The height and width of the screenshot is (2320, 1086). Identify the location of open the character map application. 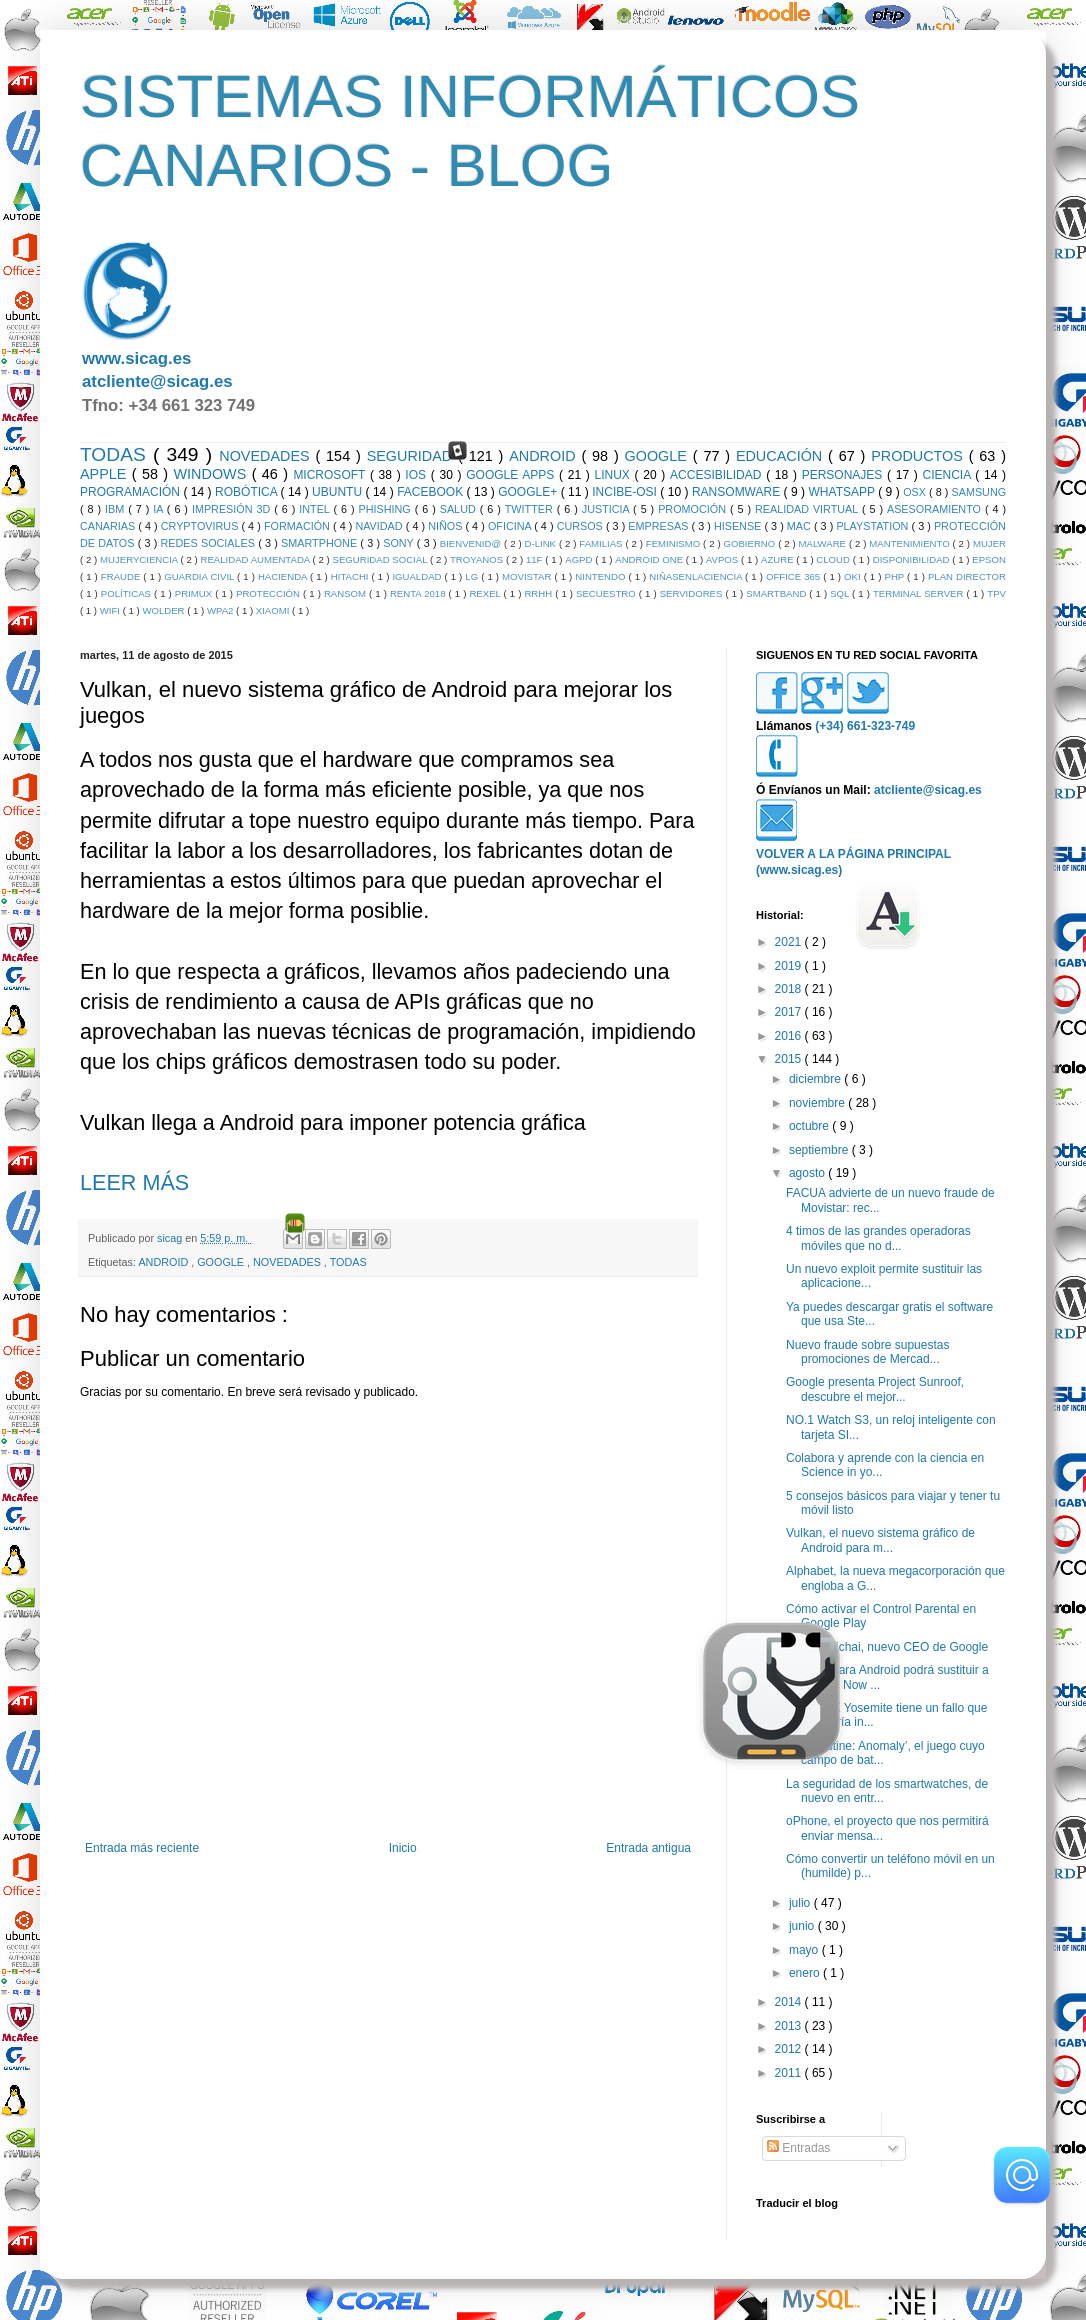
(1022, 2175).